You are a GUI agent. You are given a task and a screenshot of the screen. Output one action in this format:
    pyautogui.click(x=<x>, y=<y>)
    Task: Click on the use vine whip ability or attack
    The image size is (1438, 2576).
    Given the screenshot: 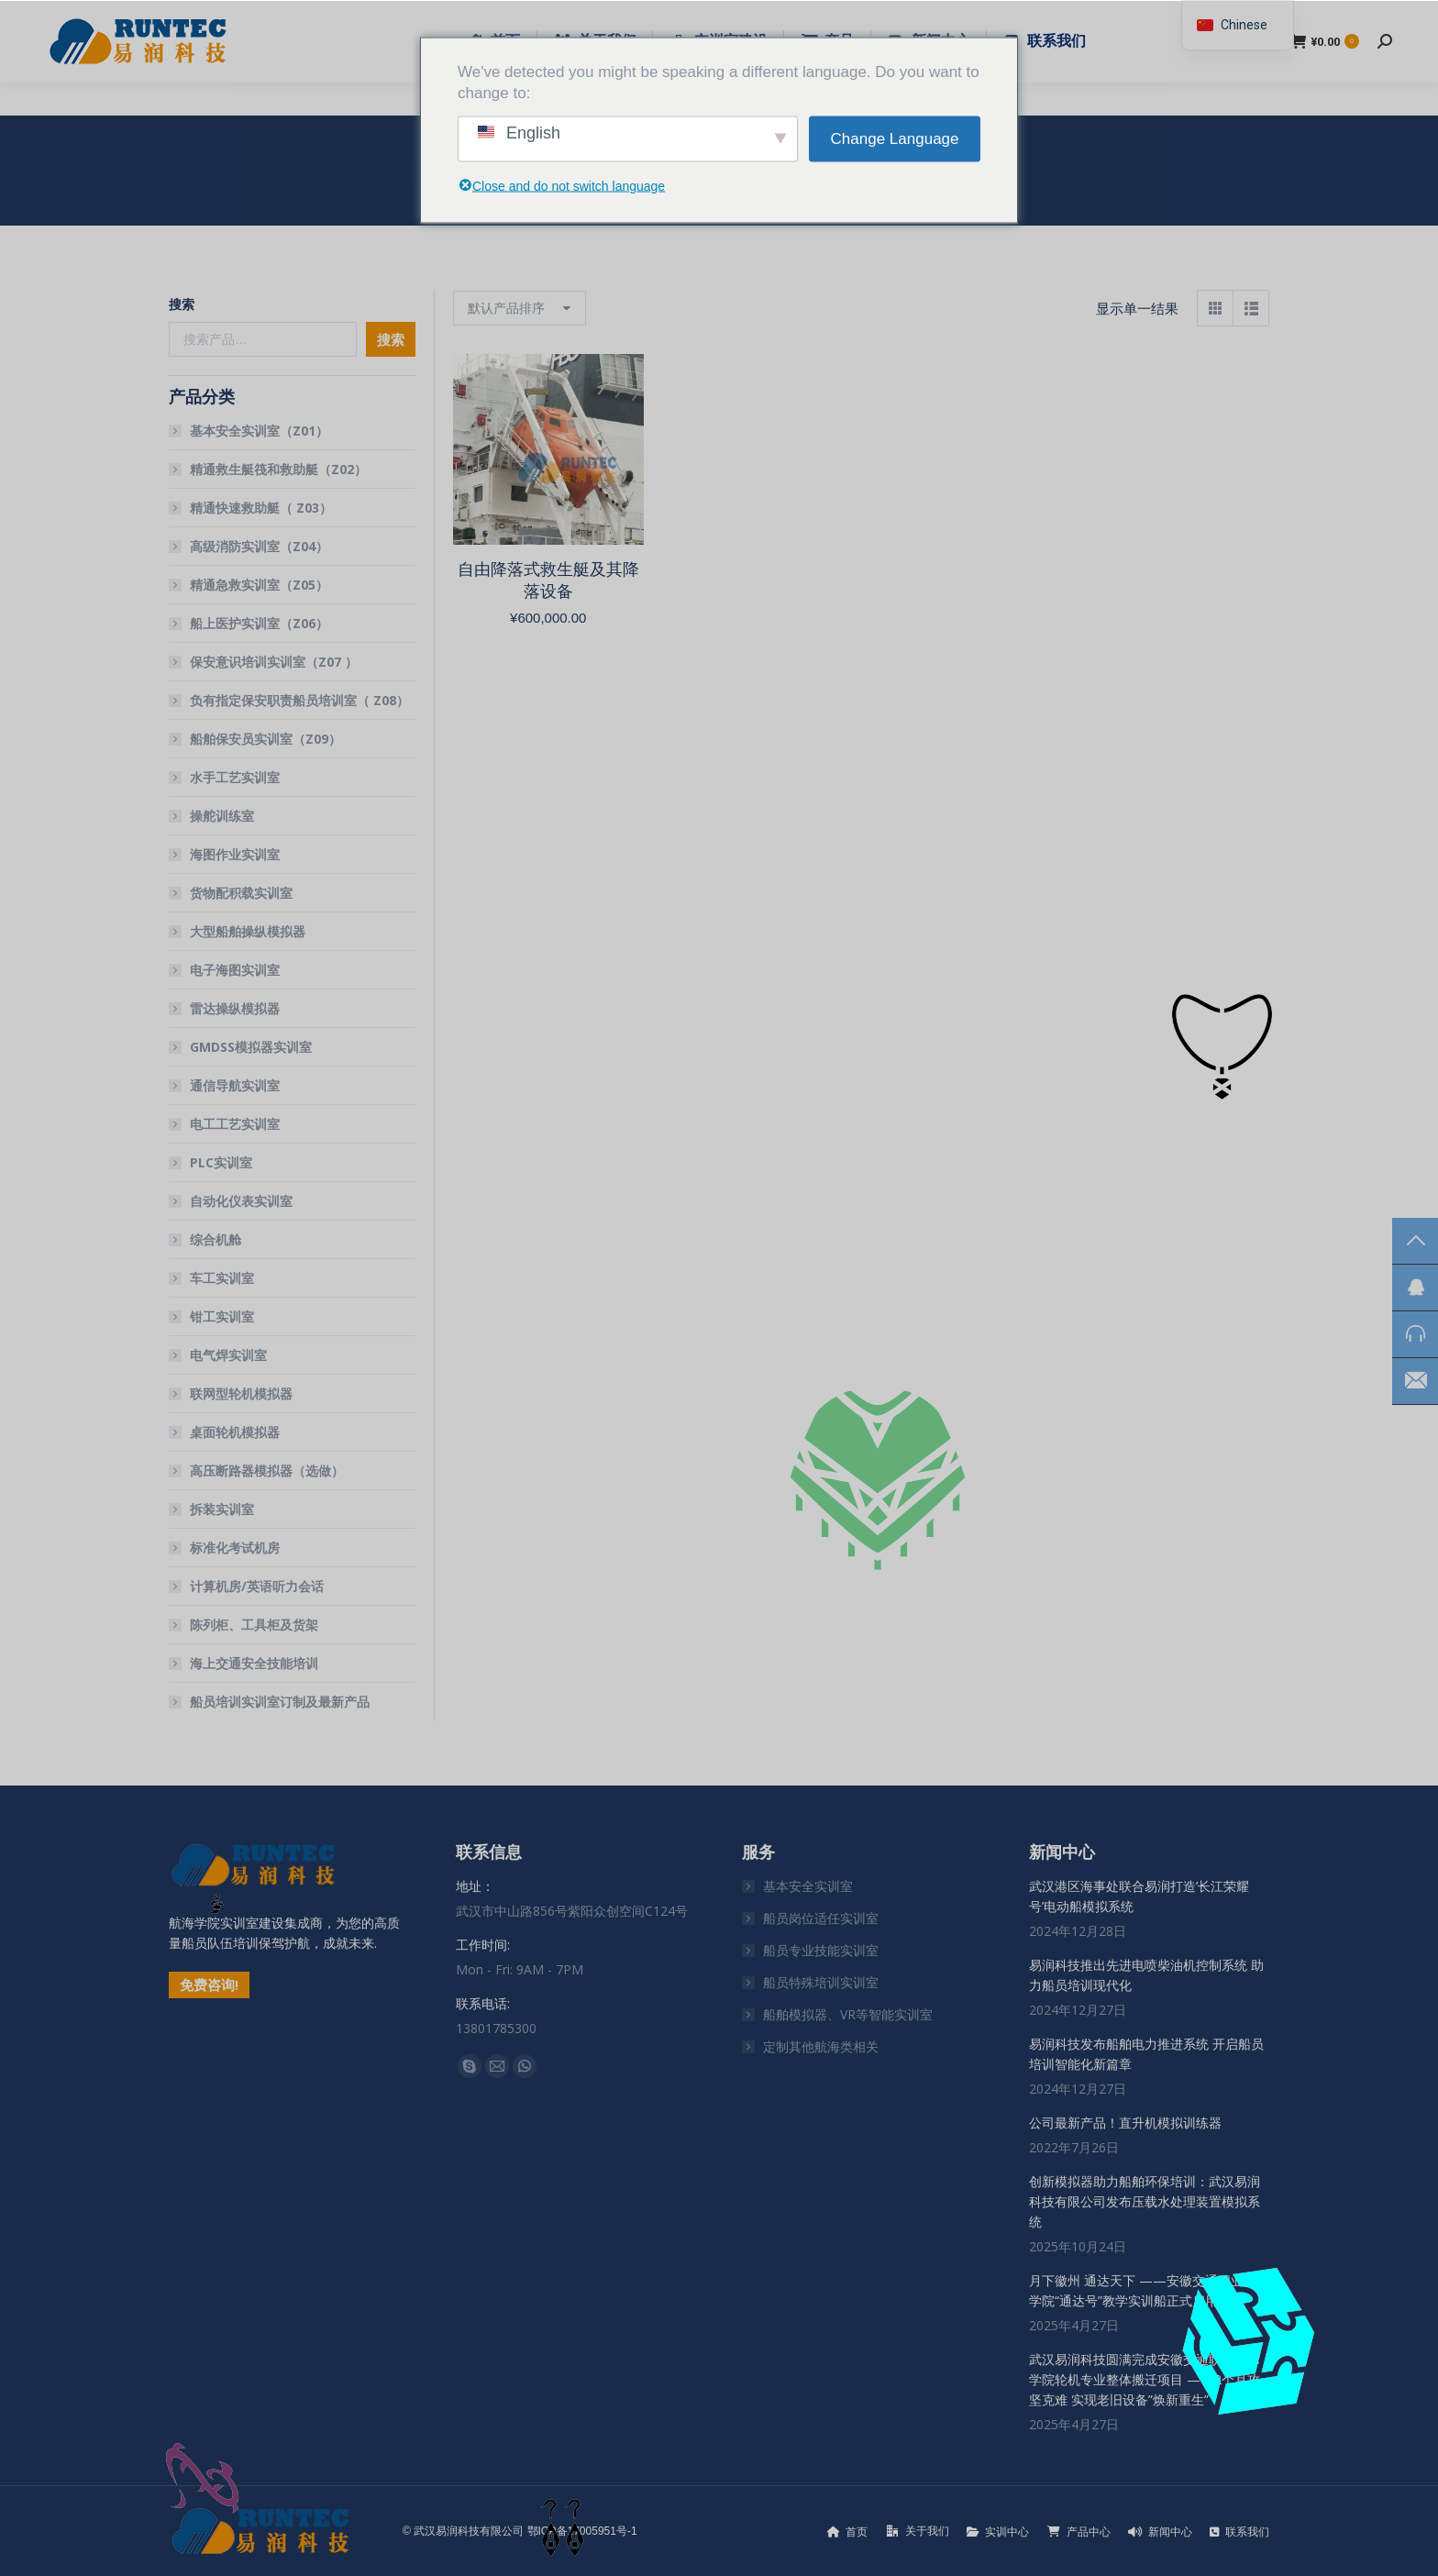 What is the action you would take?
    pyautogui.click(x=202, y=2477)
    